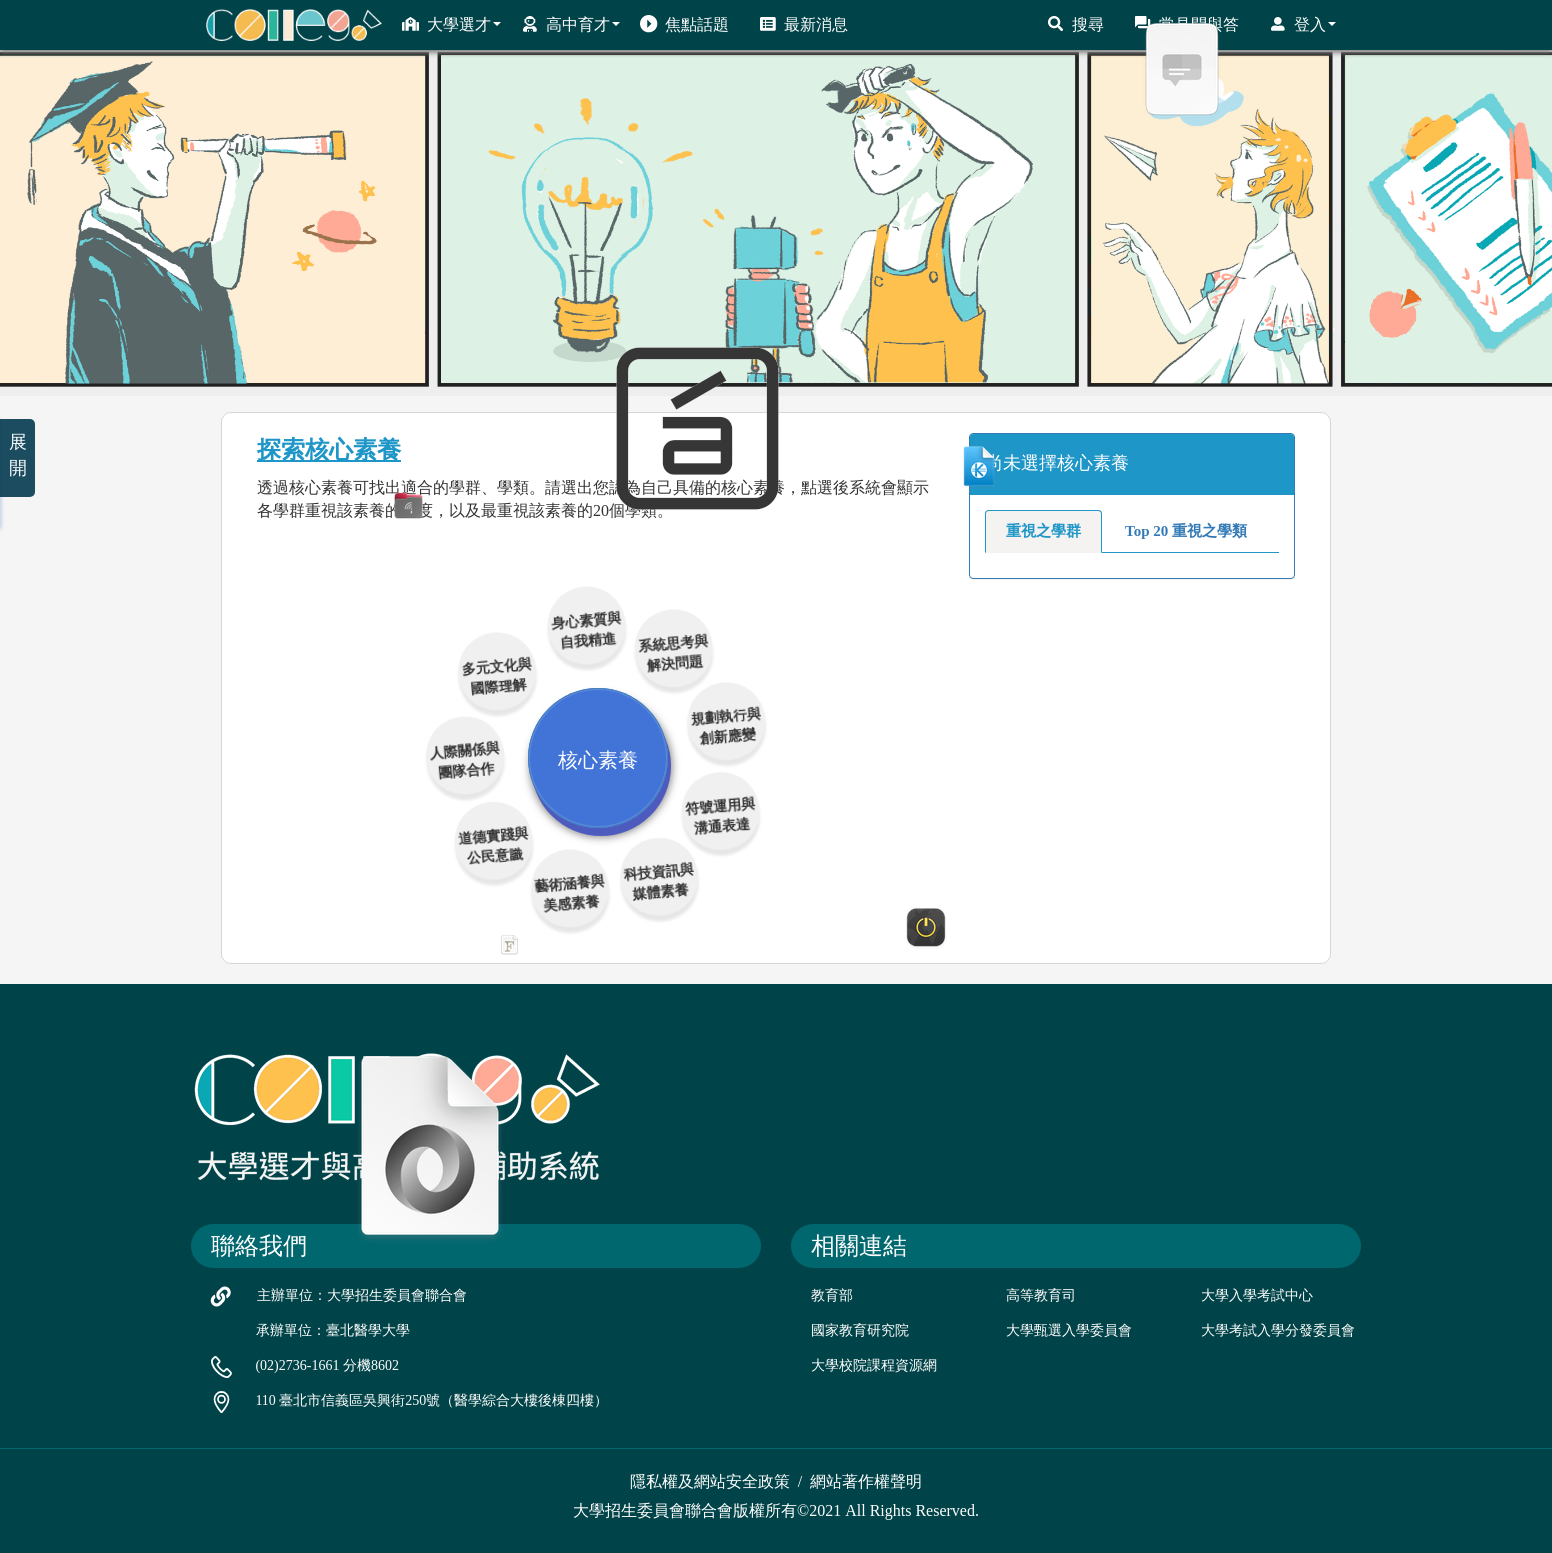 This screenshot has width=1552, height=1553. What do you see at coordinates (408, 505) in the screenshot?
I see `open insync cloud sync folder` at bounding box center [408, 505].